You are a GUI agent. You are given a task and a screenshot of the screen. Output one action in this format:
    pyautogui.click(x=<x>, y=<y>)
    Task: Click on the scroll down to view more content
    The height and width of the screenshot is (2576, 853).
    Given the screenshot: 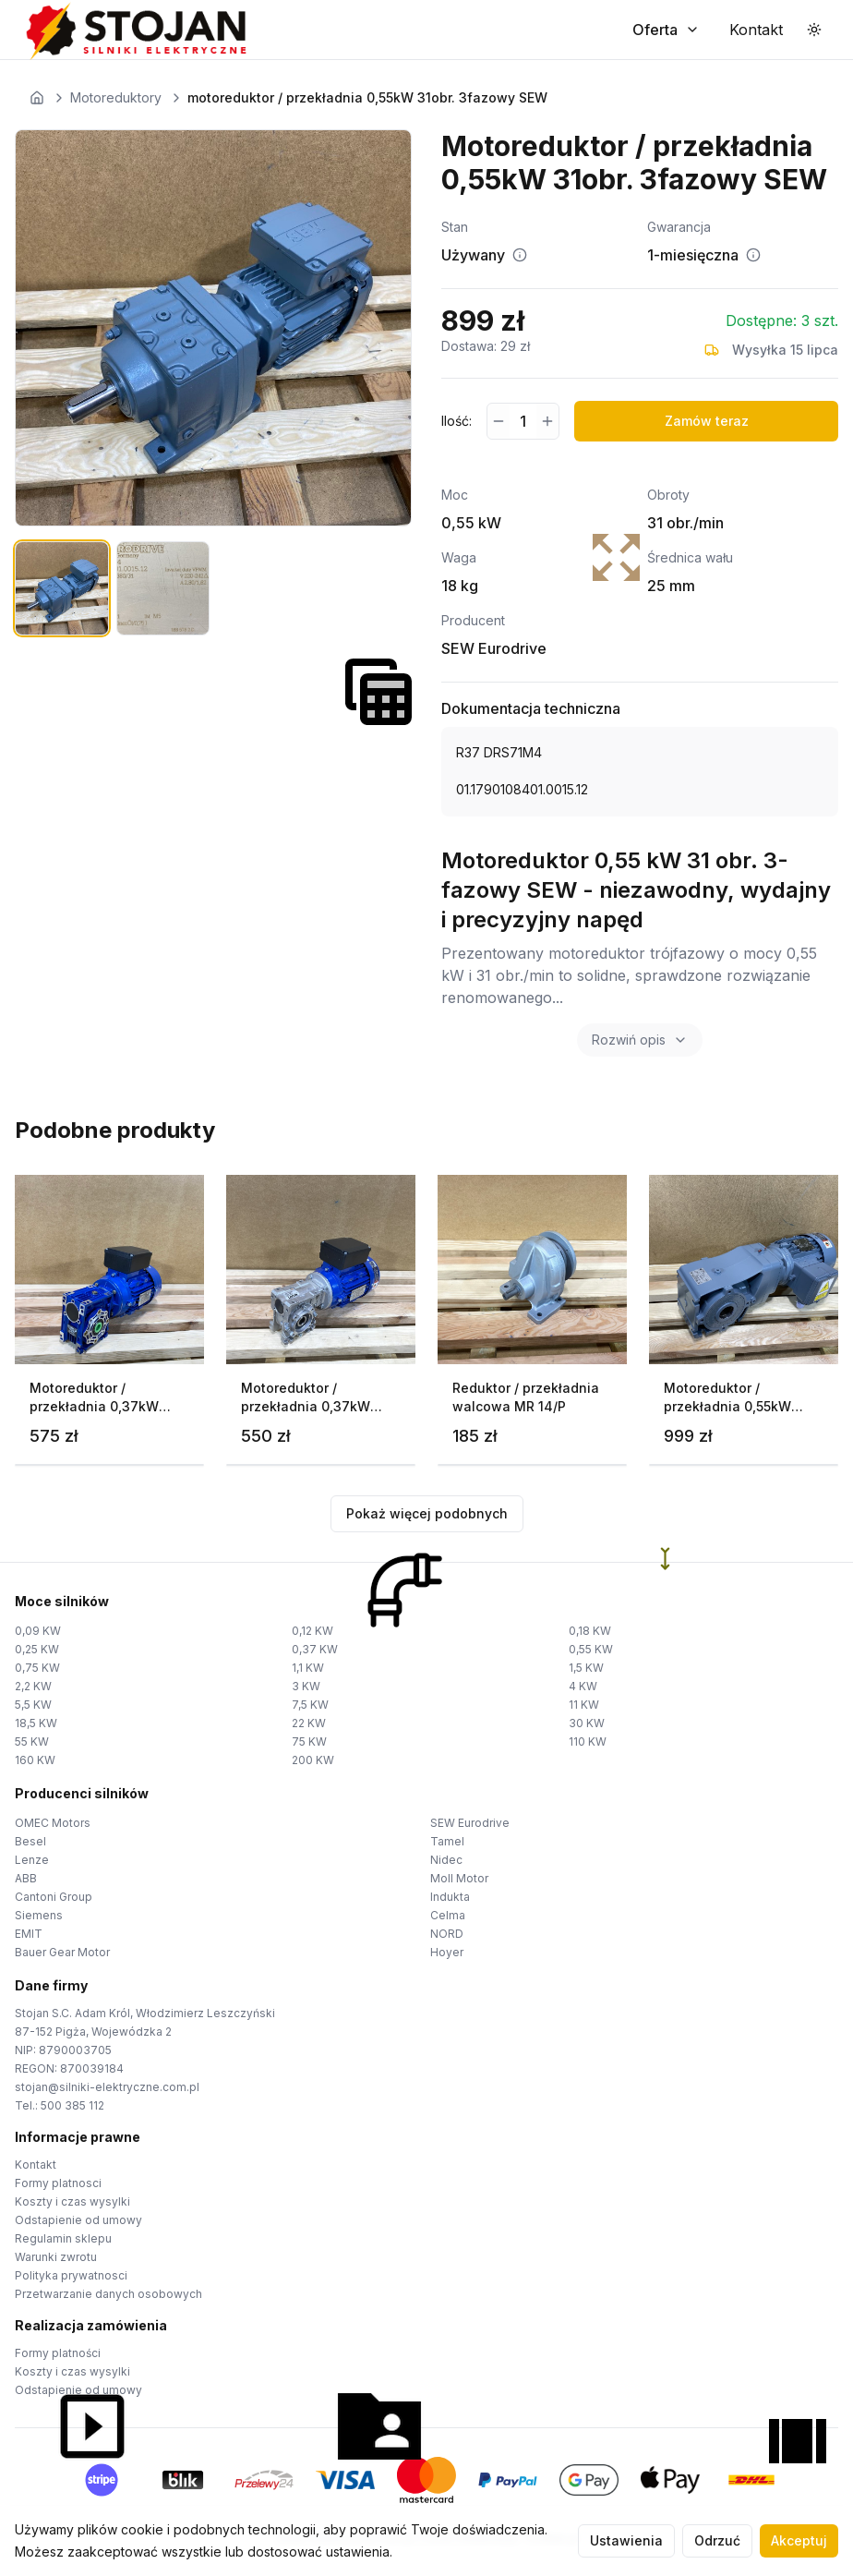 What is the action you would take?
    pyautogui.click(x=665, y=1558)
    